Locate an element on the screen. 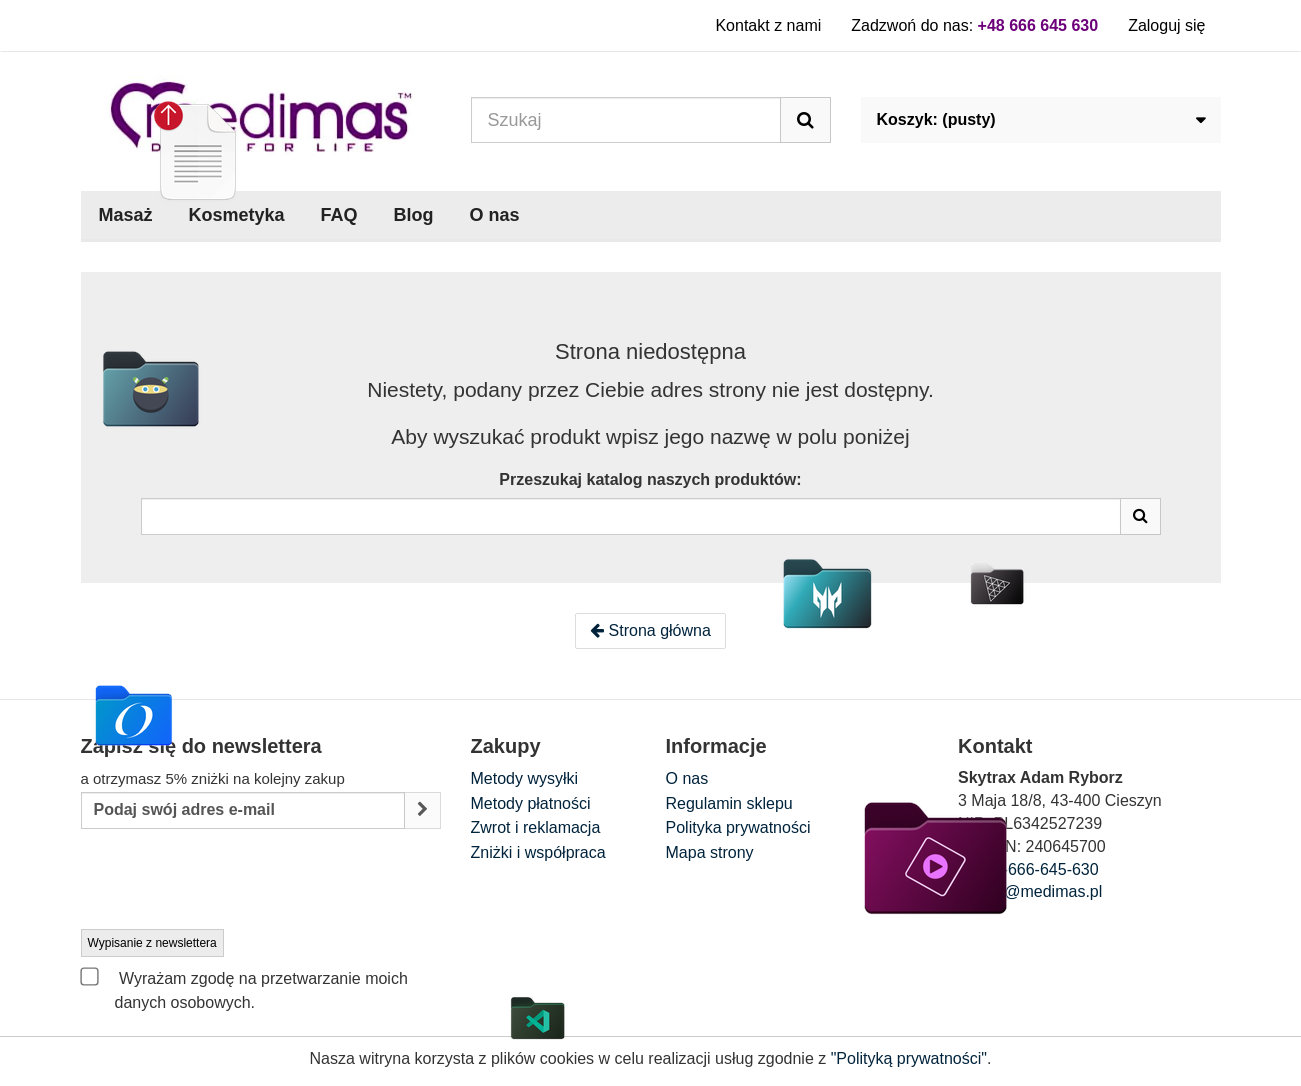  open ninja download manager folder is located at coordinates (150, 391).